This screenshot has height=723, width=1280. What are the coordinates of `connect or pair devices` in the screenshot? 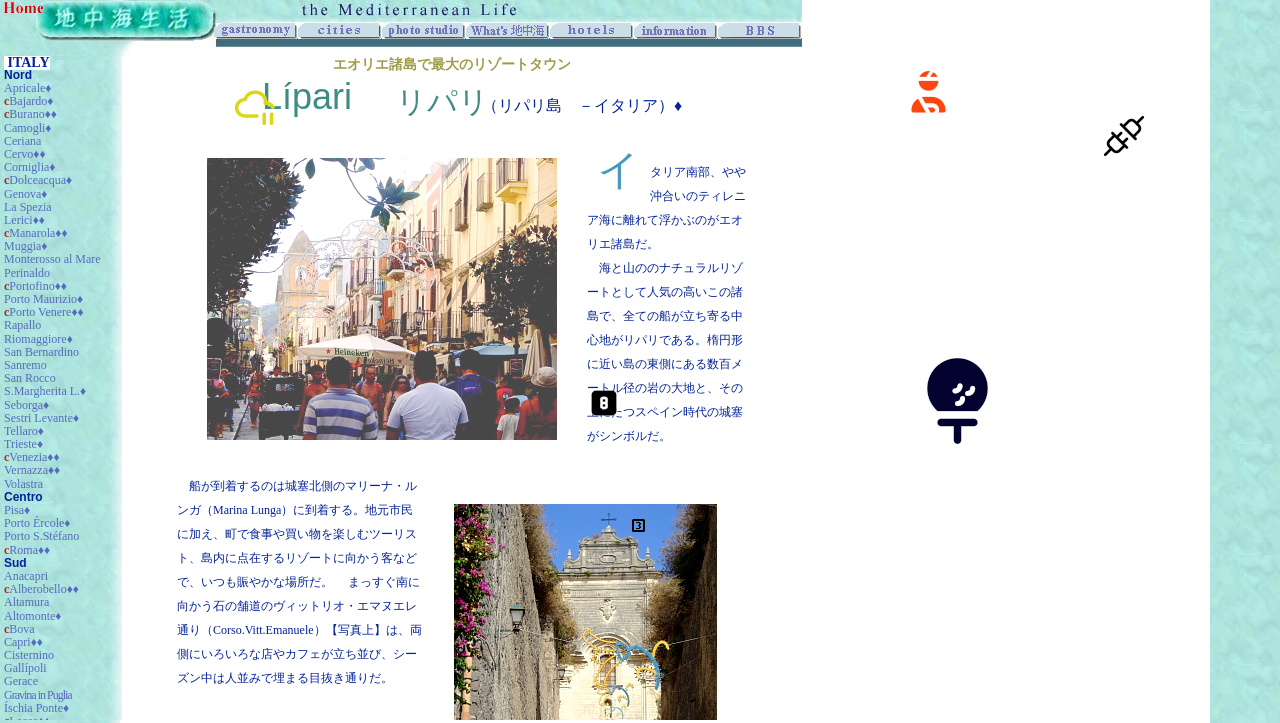 It's located at (1124, 136).